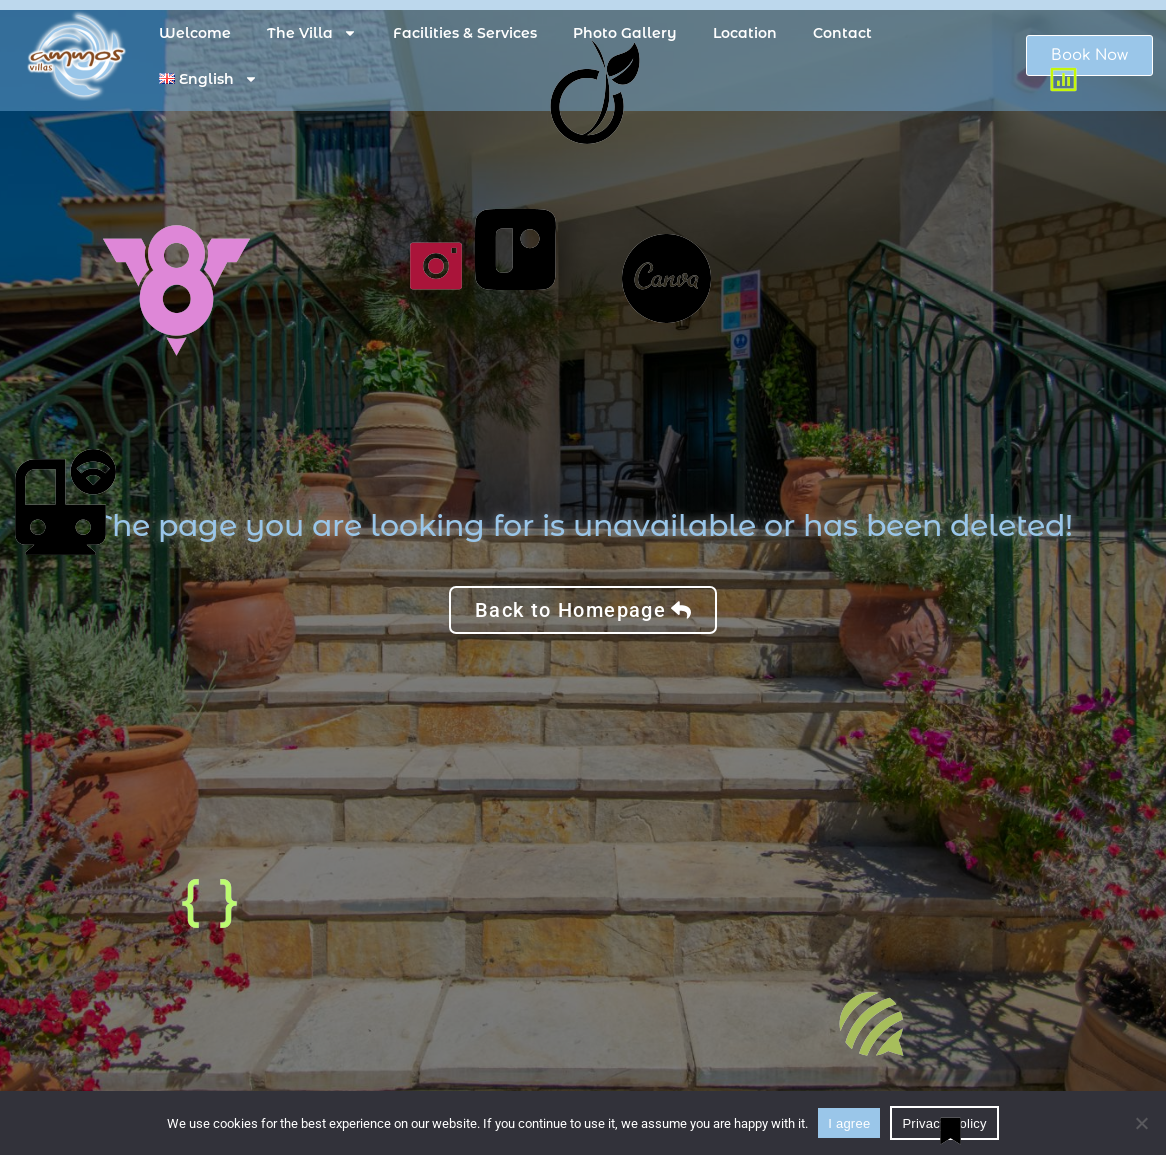  What do you see at coordinates (666, 278) in the screenshot?
I see `open Canva app` at bounding box center [666, 278].